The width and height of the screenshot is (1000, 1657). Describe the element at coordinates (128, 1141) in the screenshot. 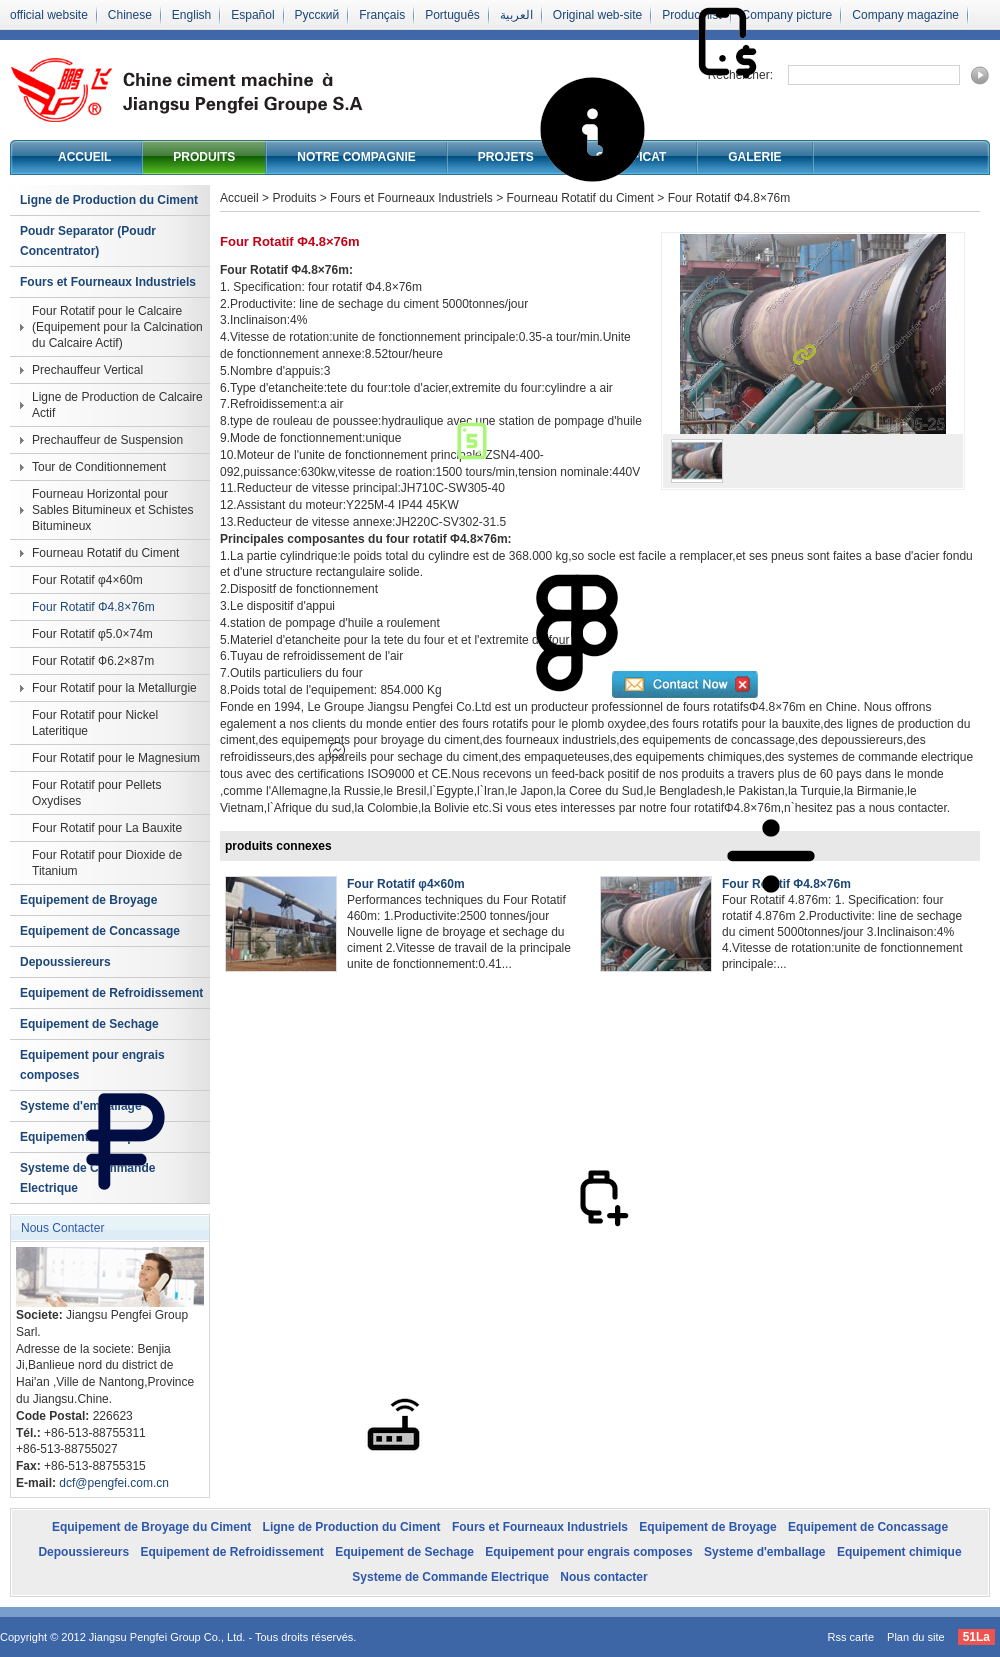

I see `indicates Russian ruble currency` at that location.